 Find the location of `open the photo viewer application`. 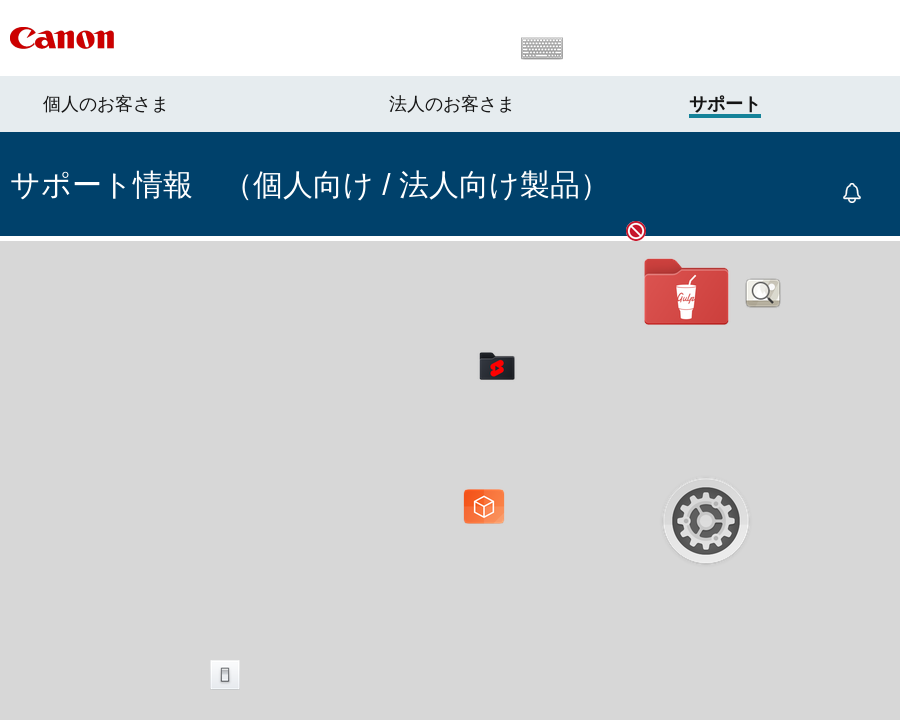

open the photo viewer application is located at coordinates (763, 293).